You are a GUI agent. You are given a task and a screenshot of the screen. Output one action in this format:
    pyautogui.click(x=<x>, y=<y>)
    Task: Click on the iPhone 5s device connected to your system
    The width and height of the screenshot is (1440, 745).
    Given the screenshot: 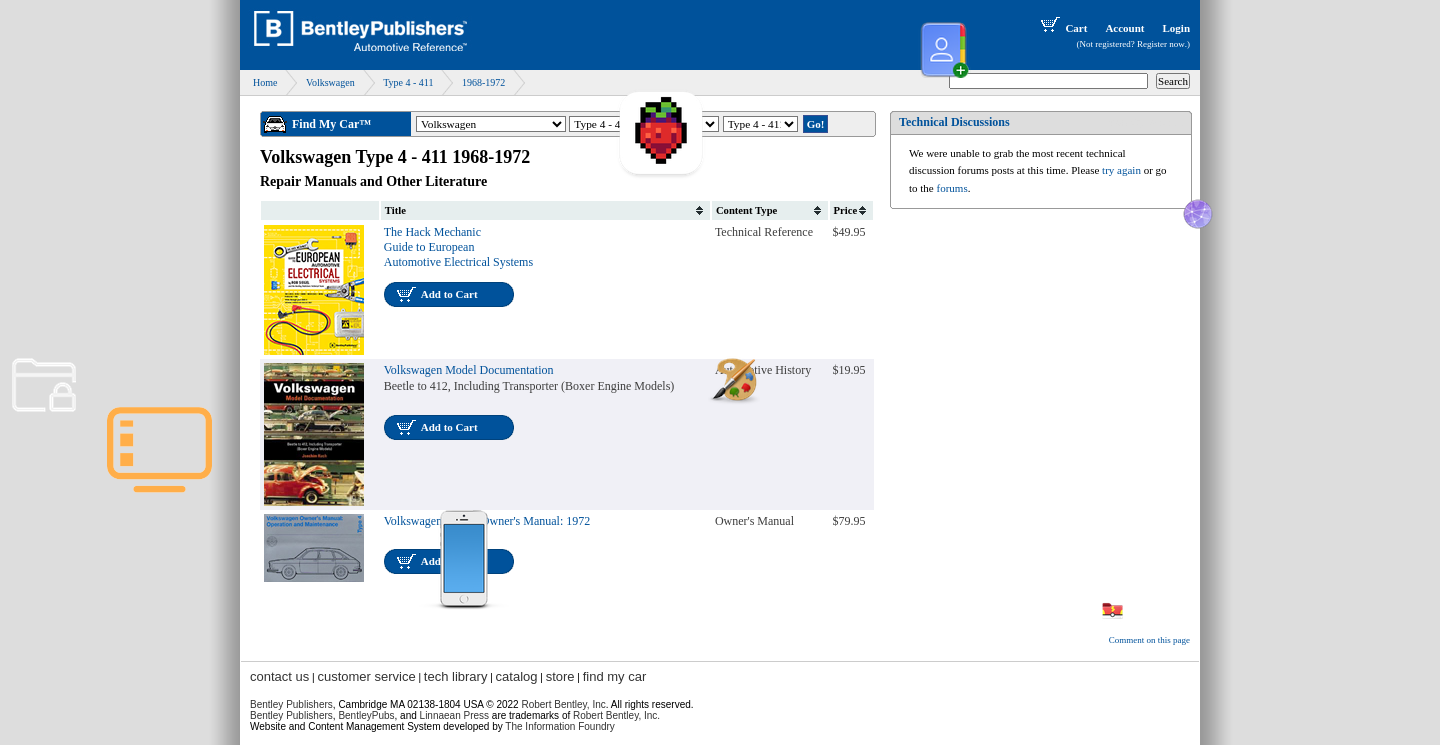 What is the action you would take?
    pyautogui.click(x=464, y=560)
    